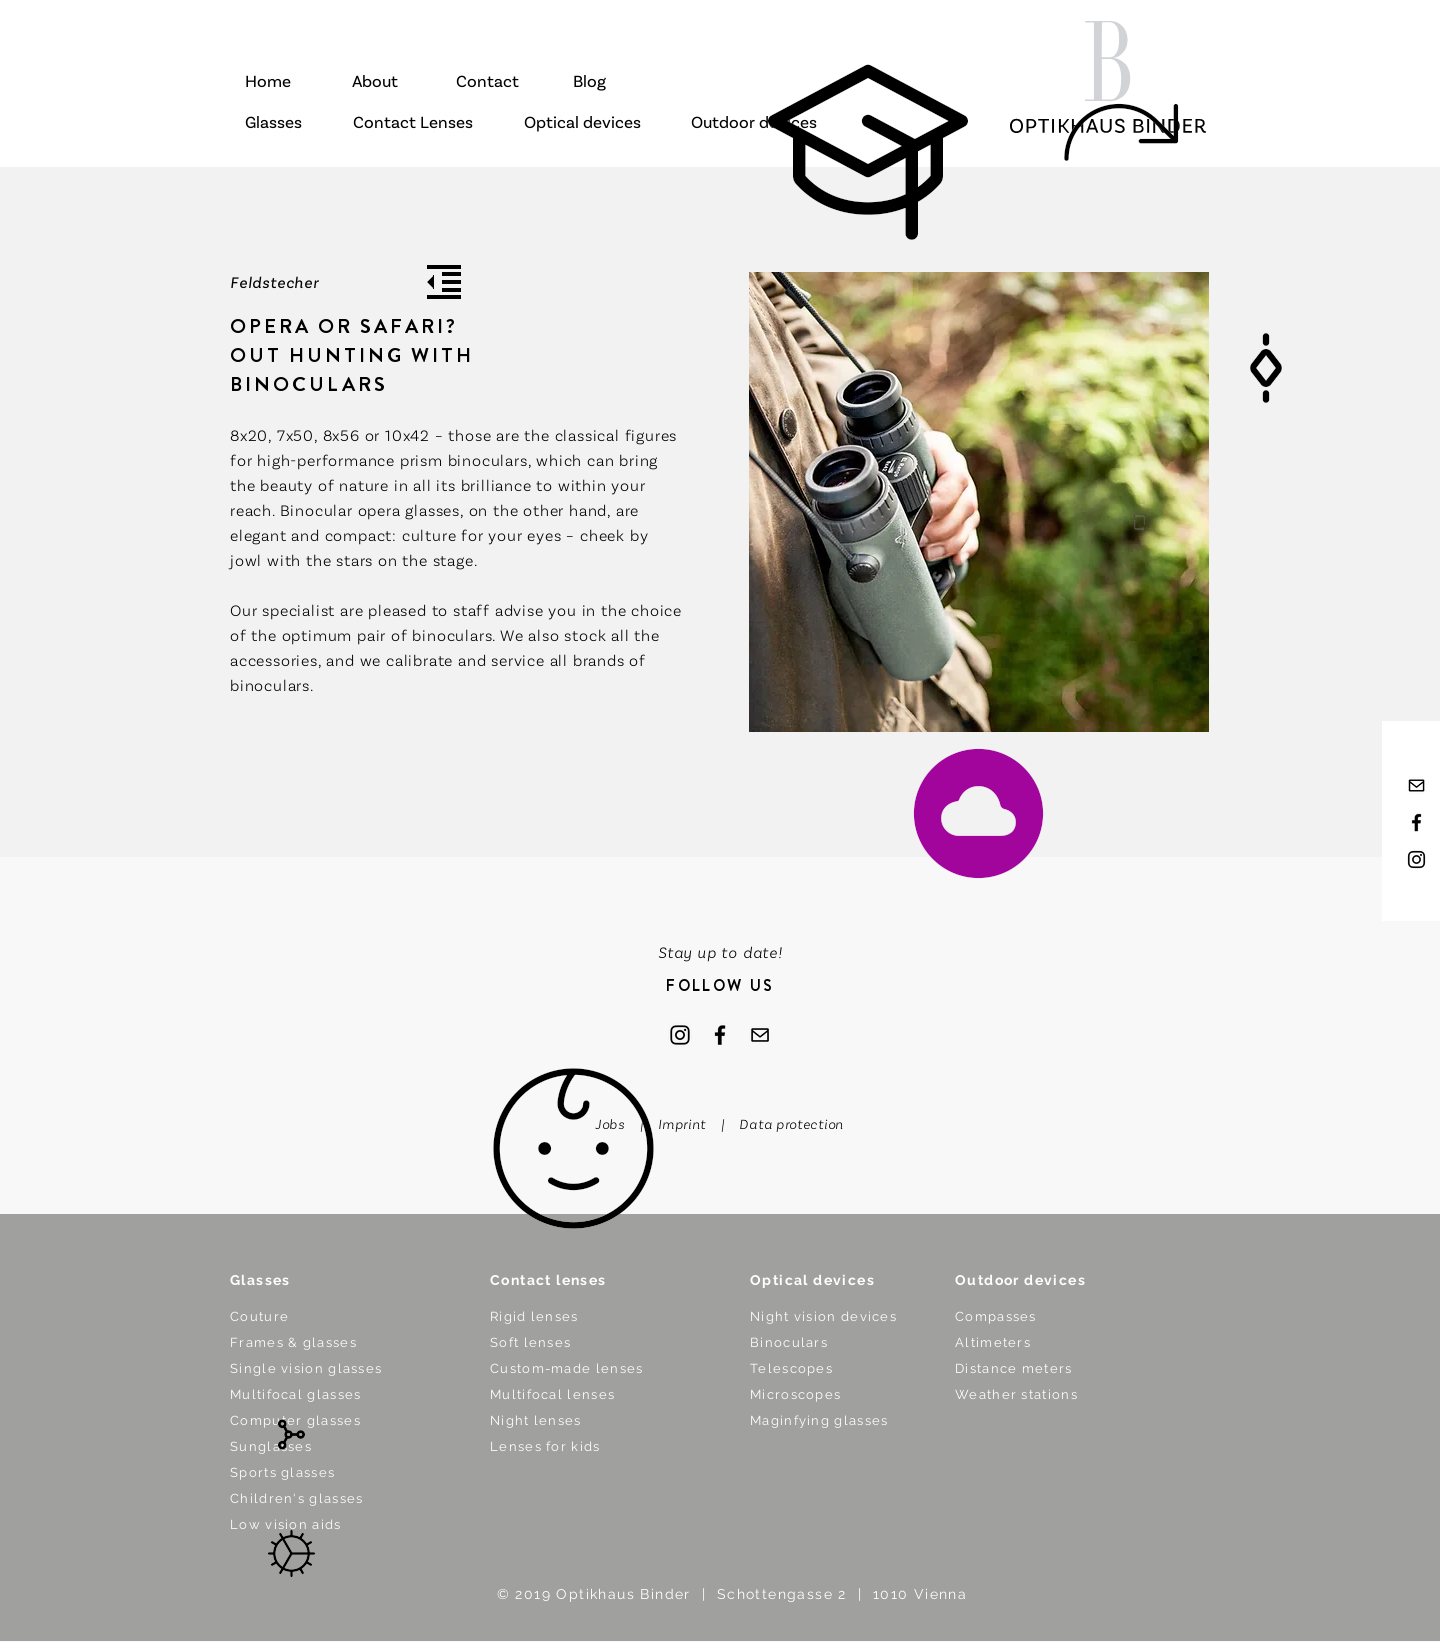 This screenshot has height=1642, width=1440. Describe the element at coordinates (291, 1553) in the screenshot. I see `access settings or preferences` at that location.